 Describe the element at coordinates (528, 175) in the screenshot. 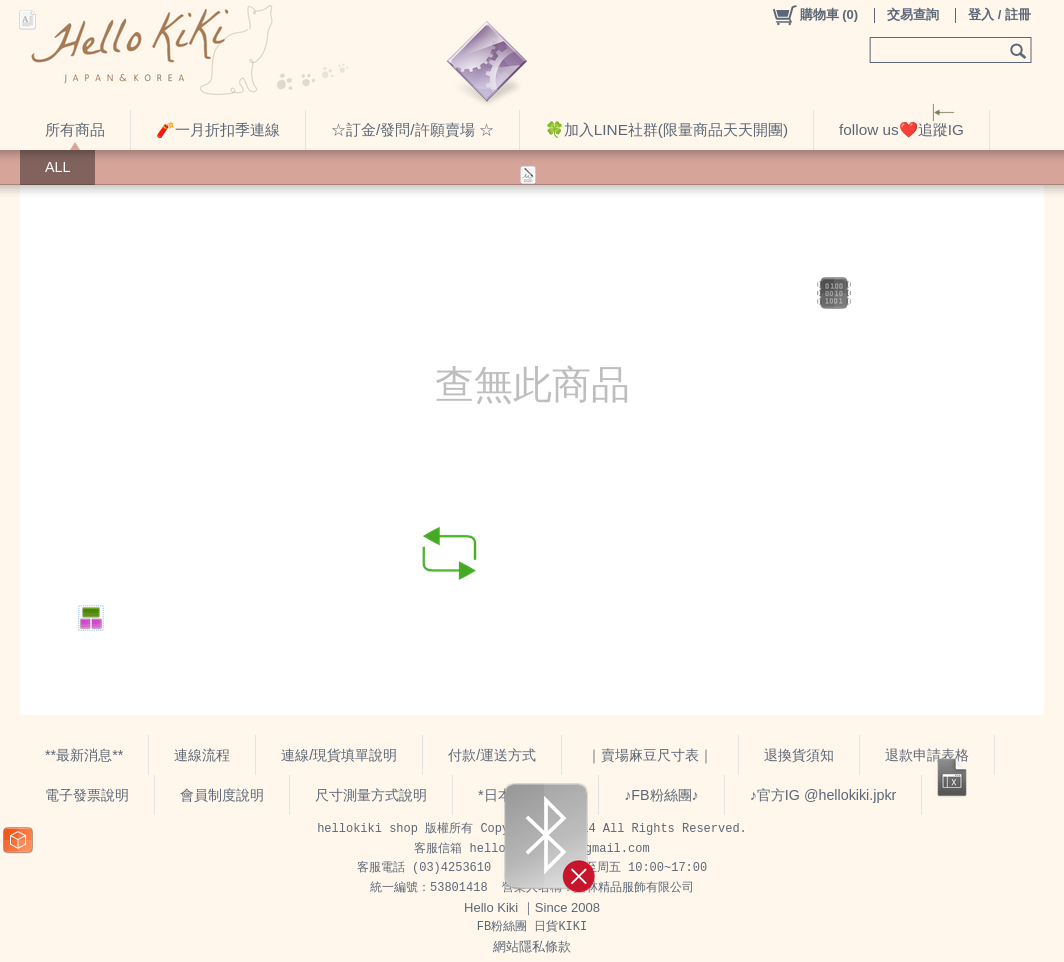

I see `a PGP signature file for verifying authenticity` at that location.